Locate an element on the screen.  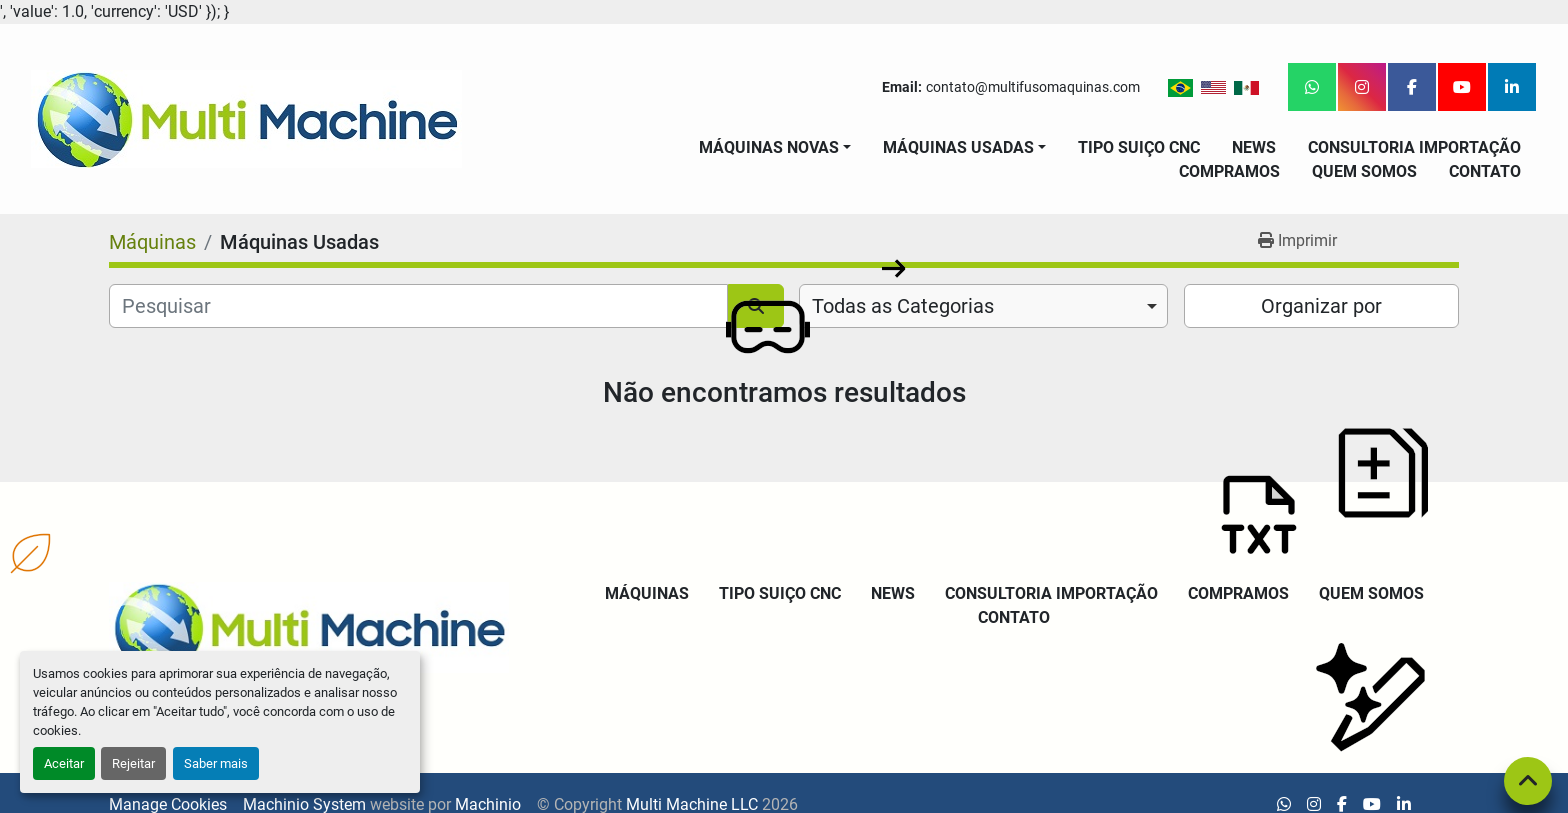
edit with AI assistance is located at coordinates (1374, 701).